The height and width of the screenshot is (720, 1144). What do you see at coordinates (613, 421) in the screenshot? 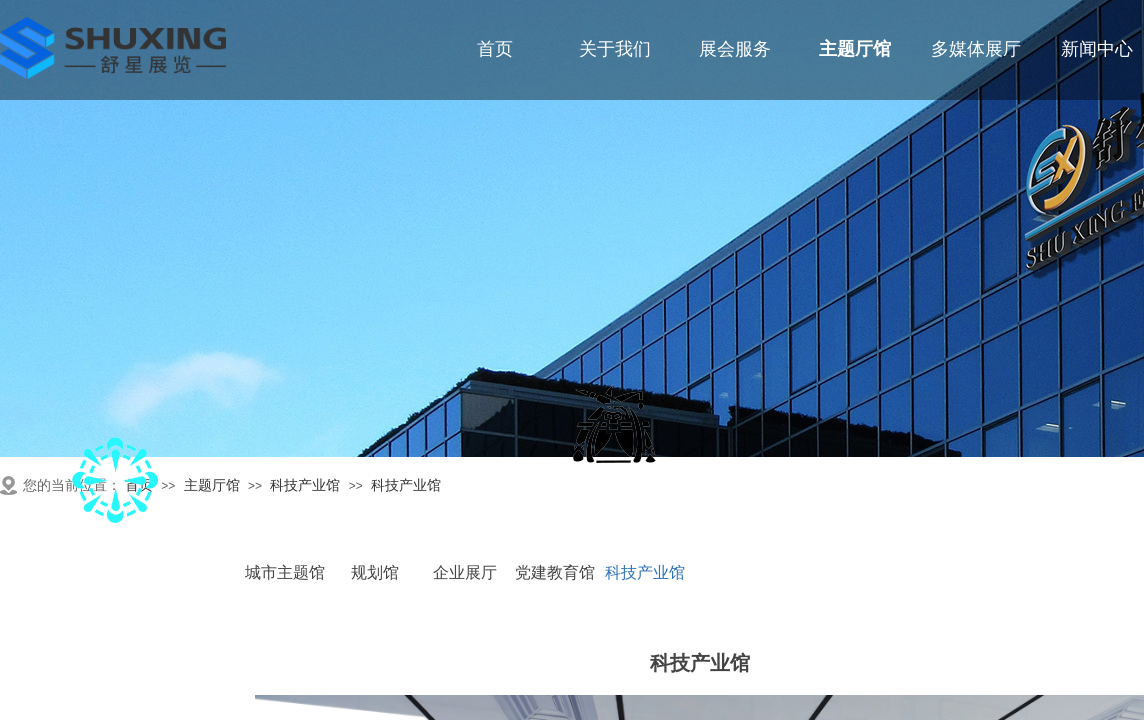
I see `access goblin camp location in game` at bounding box center [613, 421].